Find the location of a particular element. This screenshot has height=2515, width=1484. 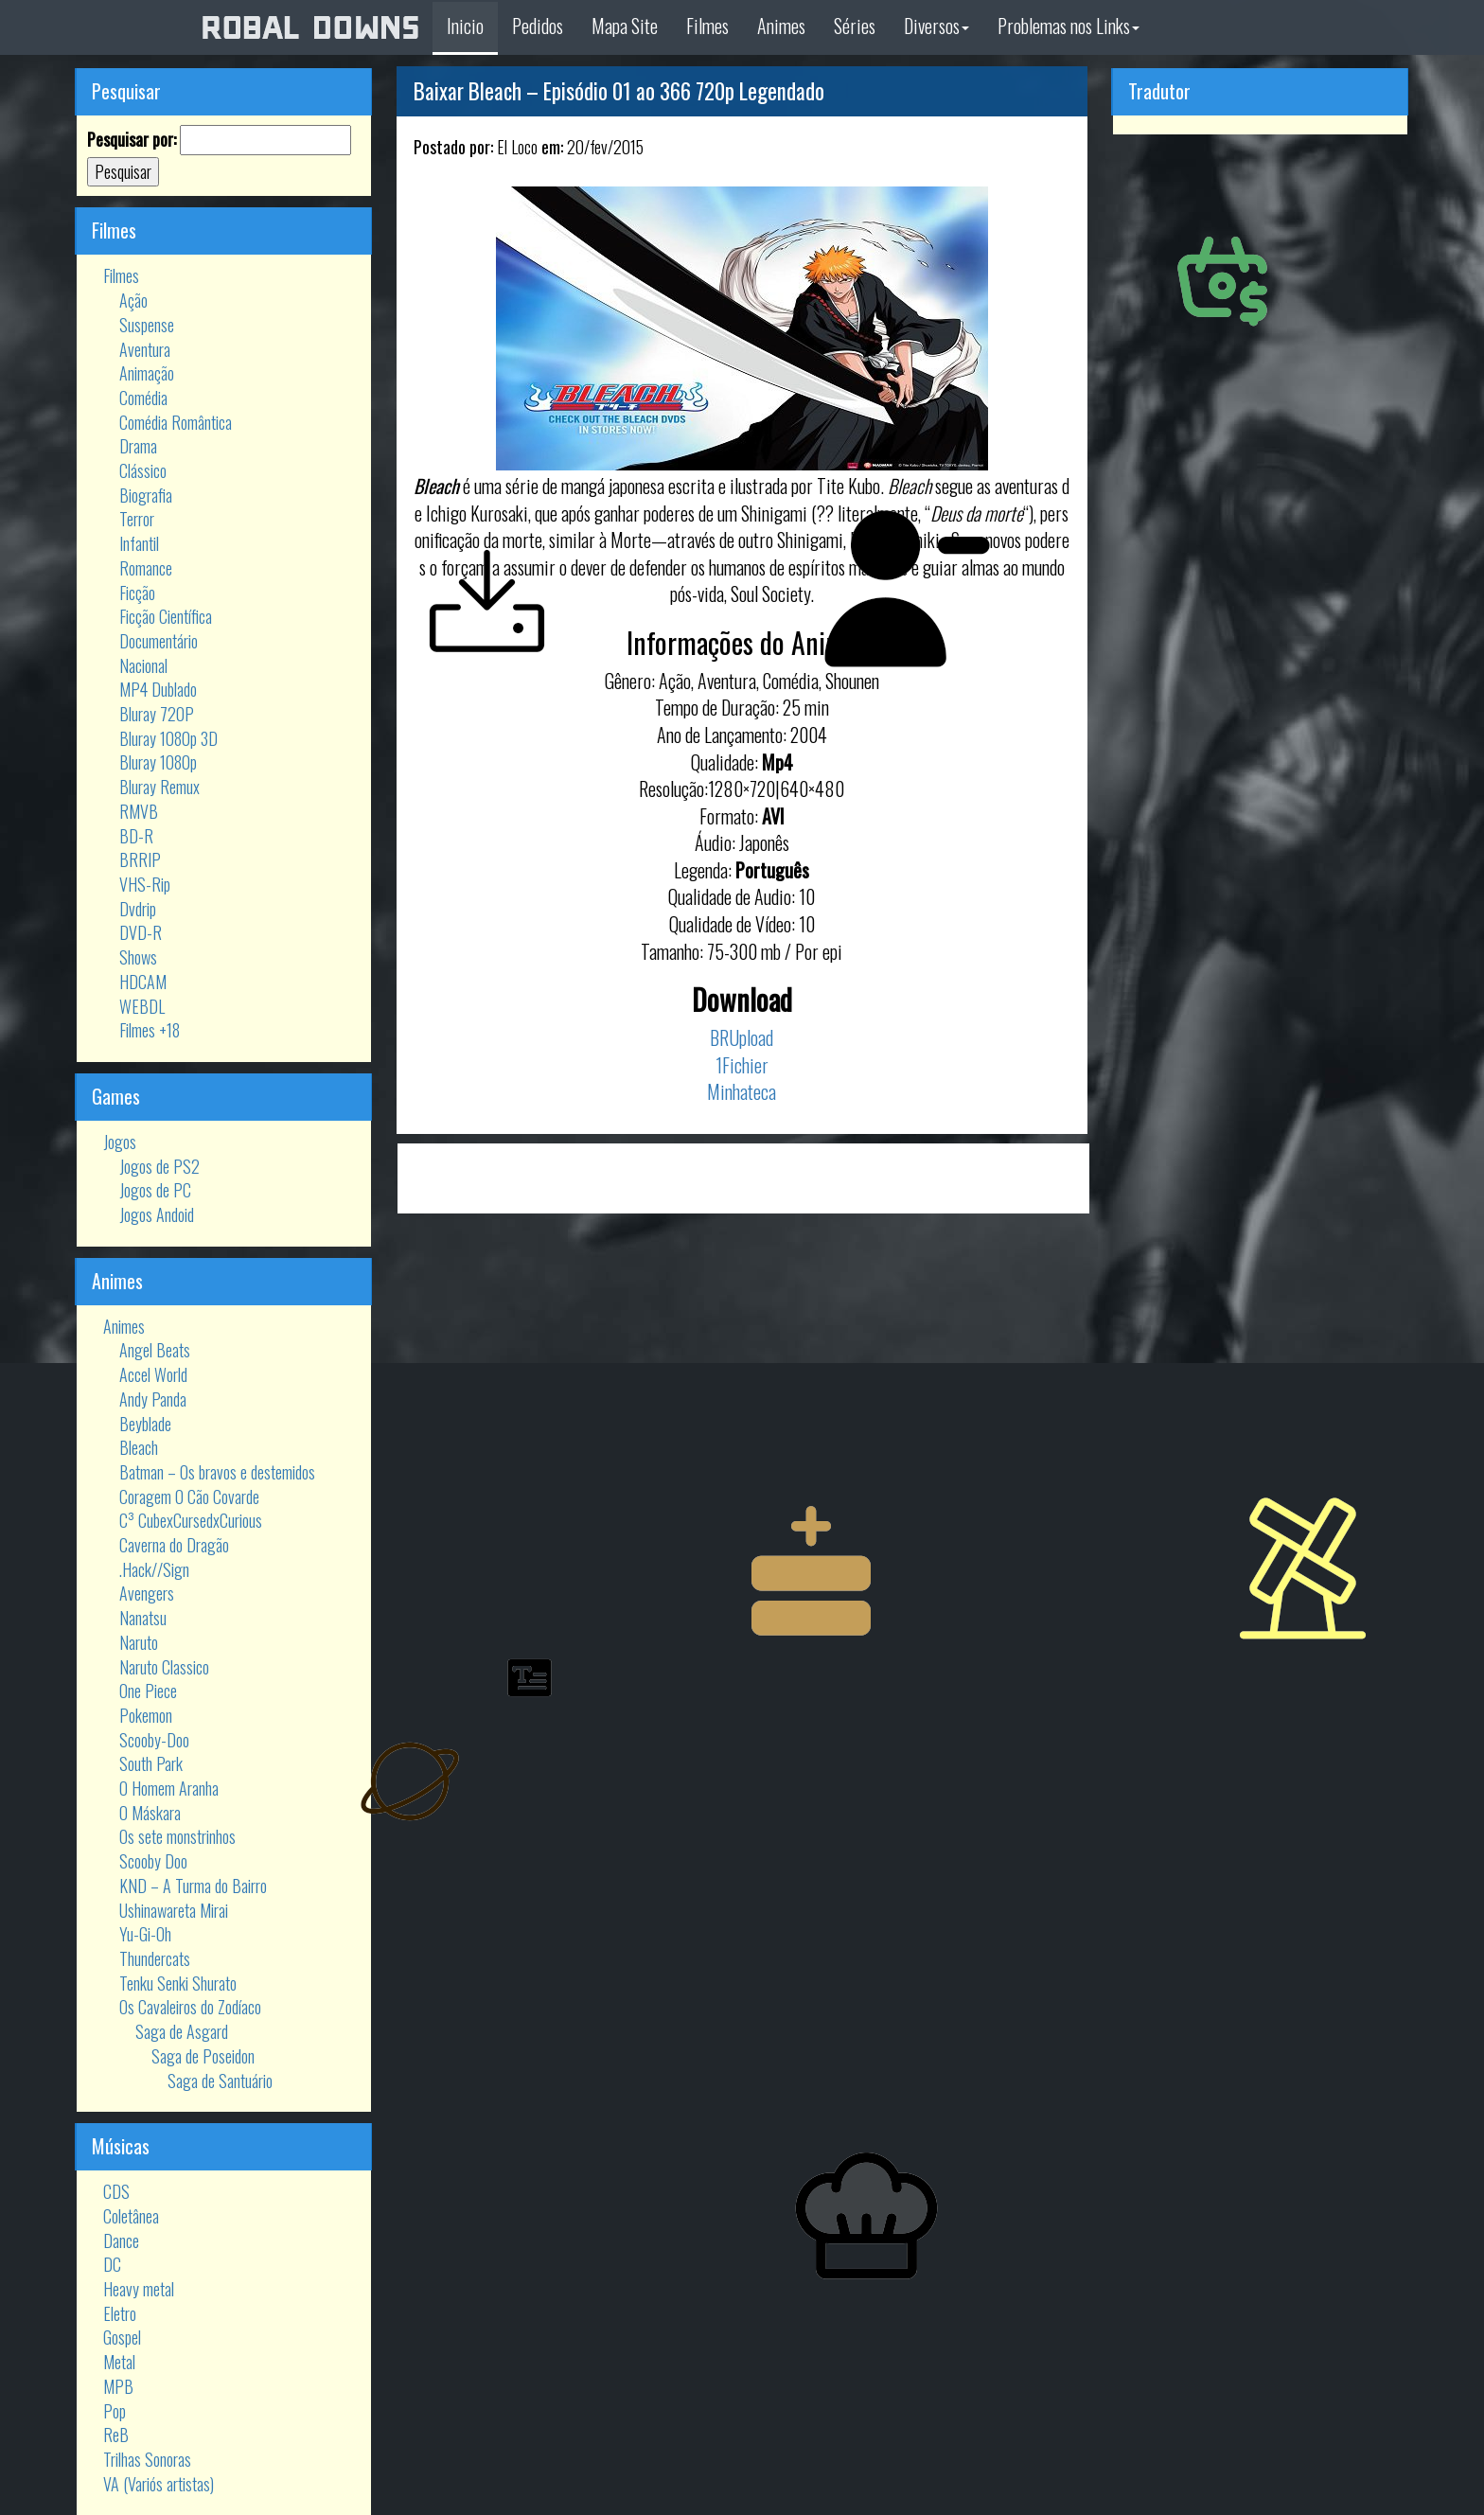

view shopping basket total is located at coordinates (1222, 276).